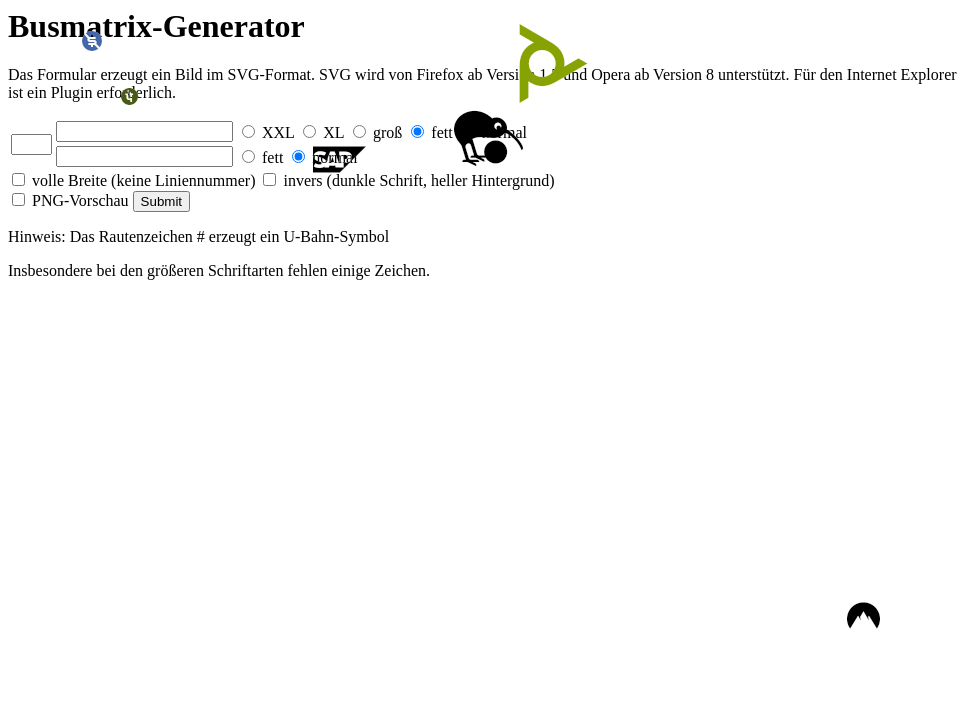 This screenshot has height=720, width=970. What do you see at coordinates (863, 615) in the screenshot?
I see `open the NordVPN app` at bounding box center [863, 615].